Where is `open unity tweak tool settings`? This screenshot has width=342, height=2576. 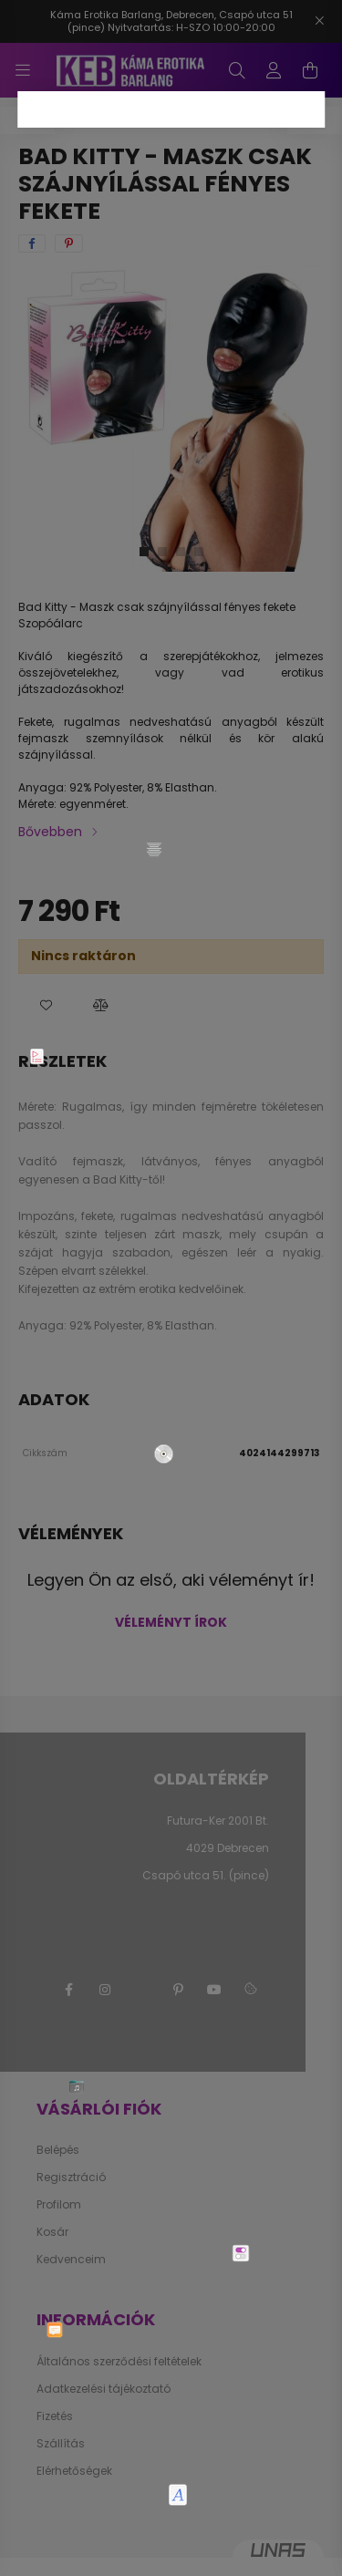 open unity tweak tool settings is located at coordinates (241, 2253).